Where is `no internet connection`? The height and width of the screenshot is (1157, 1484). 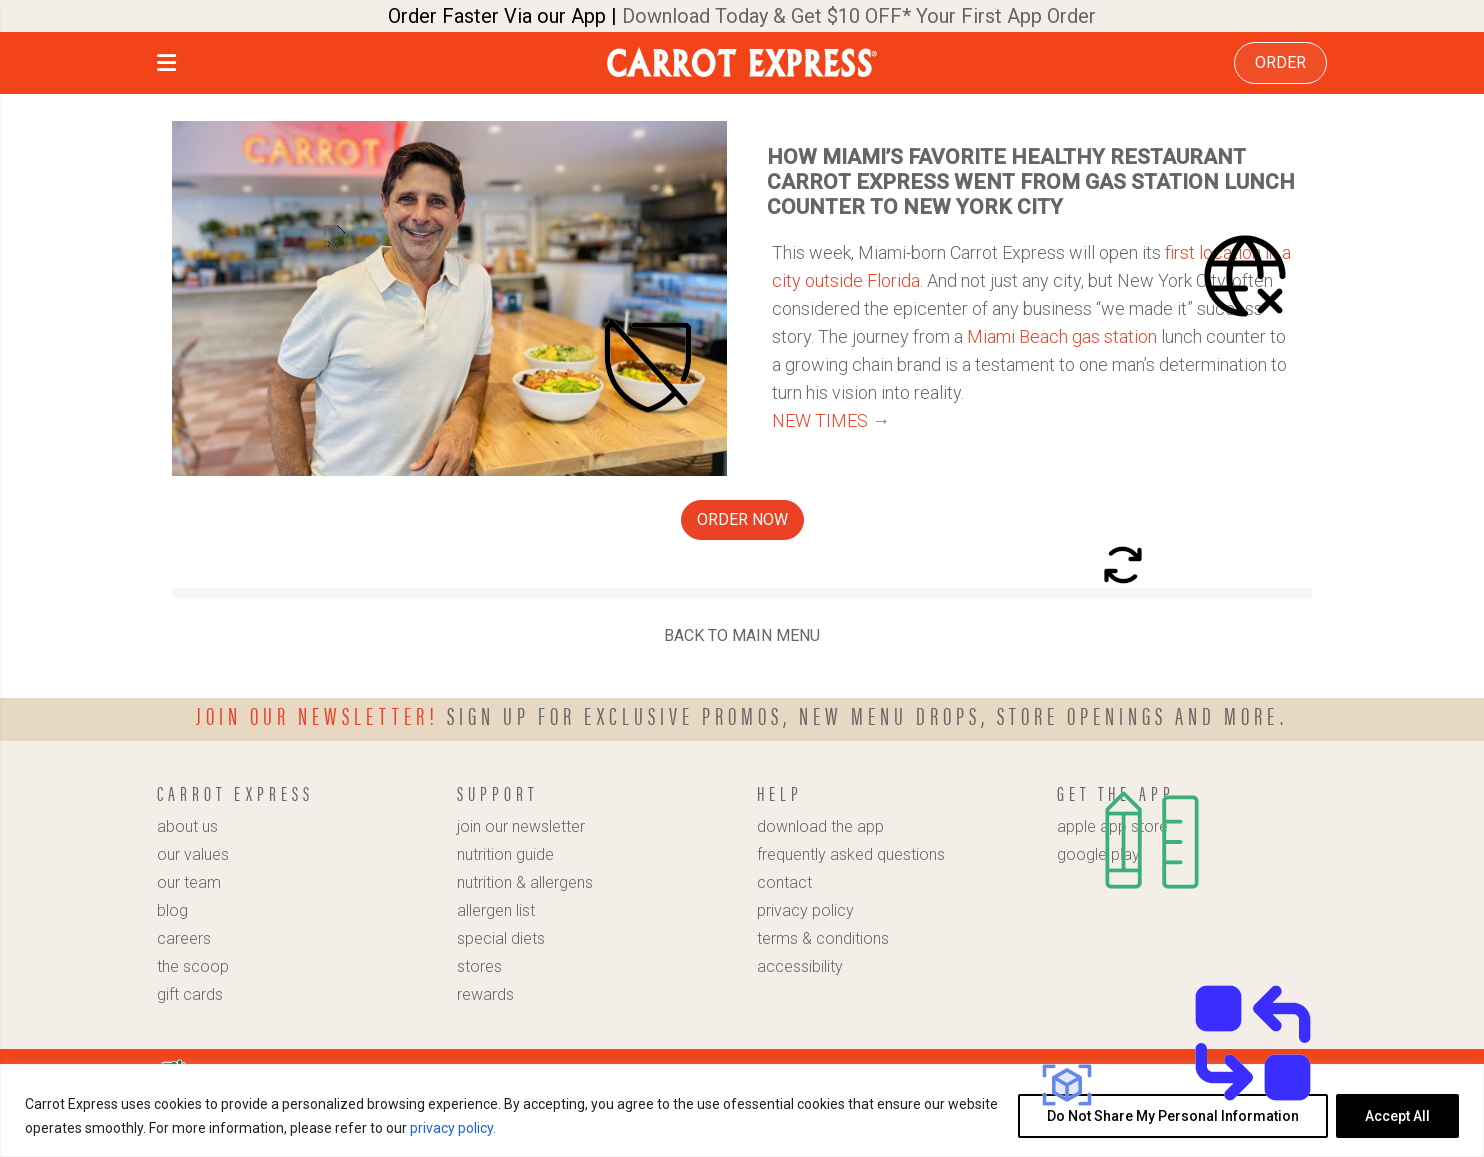
no internet connection is located at coordinates (1245, 276).